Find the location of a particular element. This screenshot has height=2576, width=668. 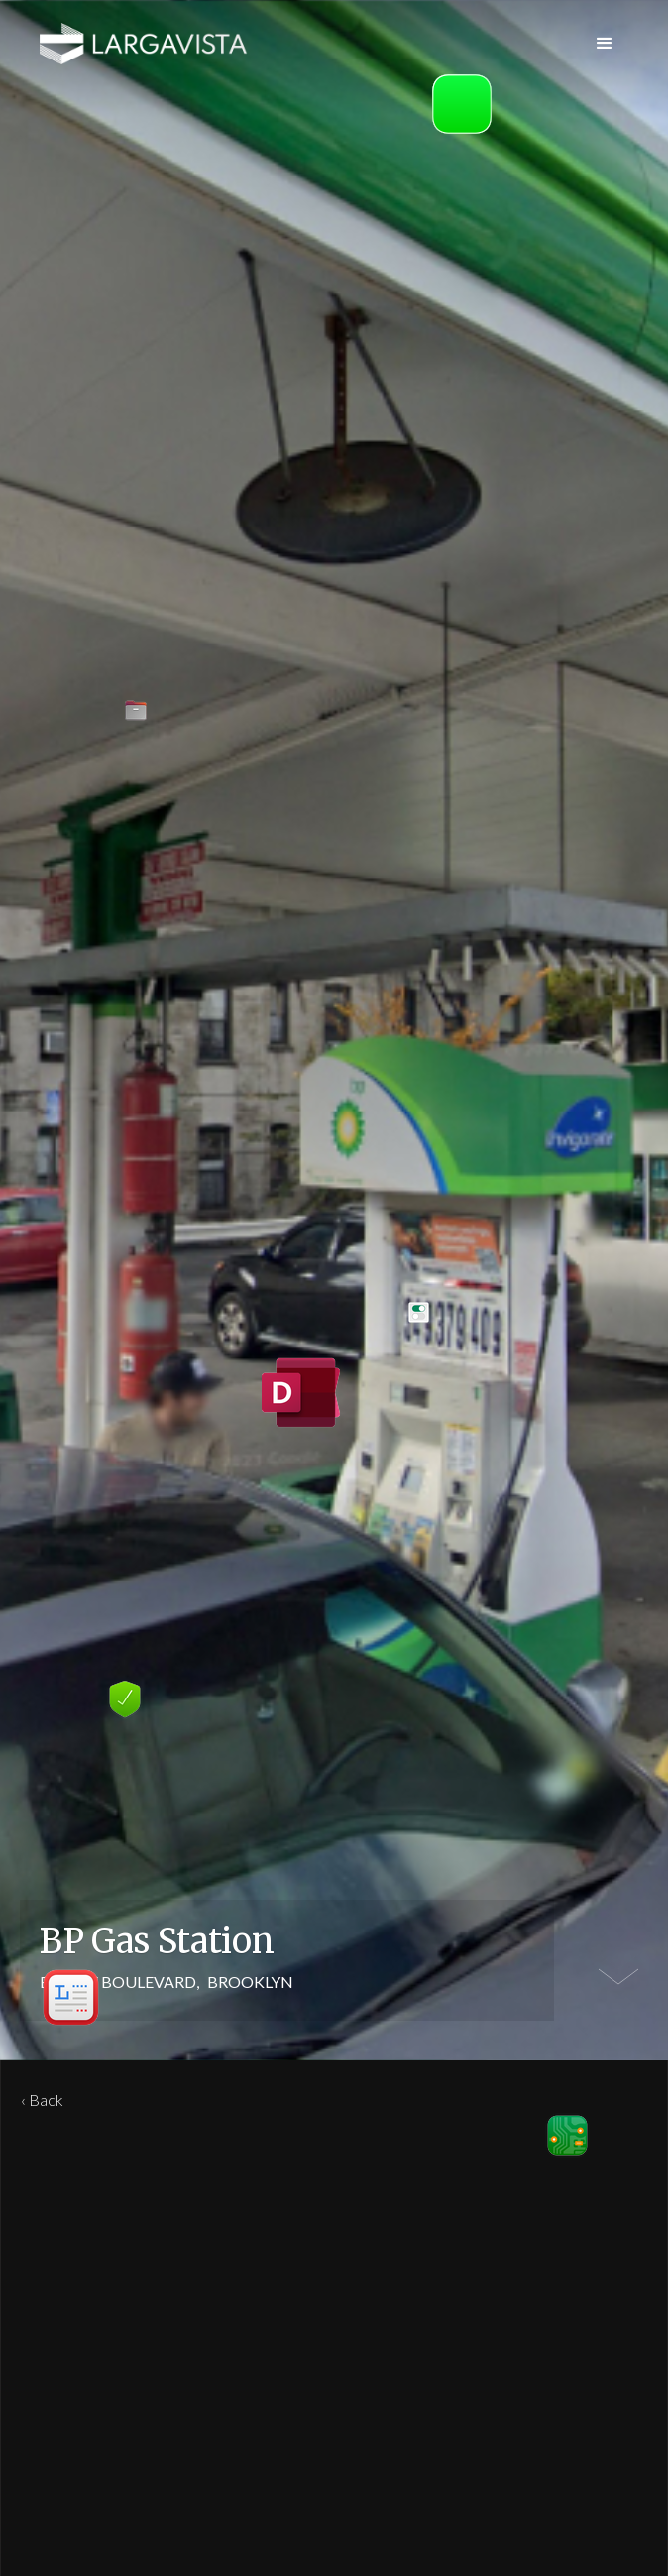

blank app icon template for customization is located at coordinates (462, 104).